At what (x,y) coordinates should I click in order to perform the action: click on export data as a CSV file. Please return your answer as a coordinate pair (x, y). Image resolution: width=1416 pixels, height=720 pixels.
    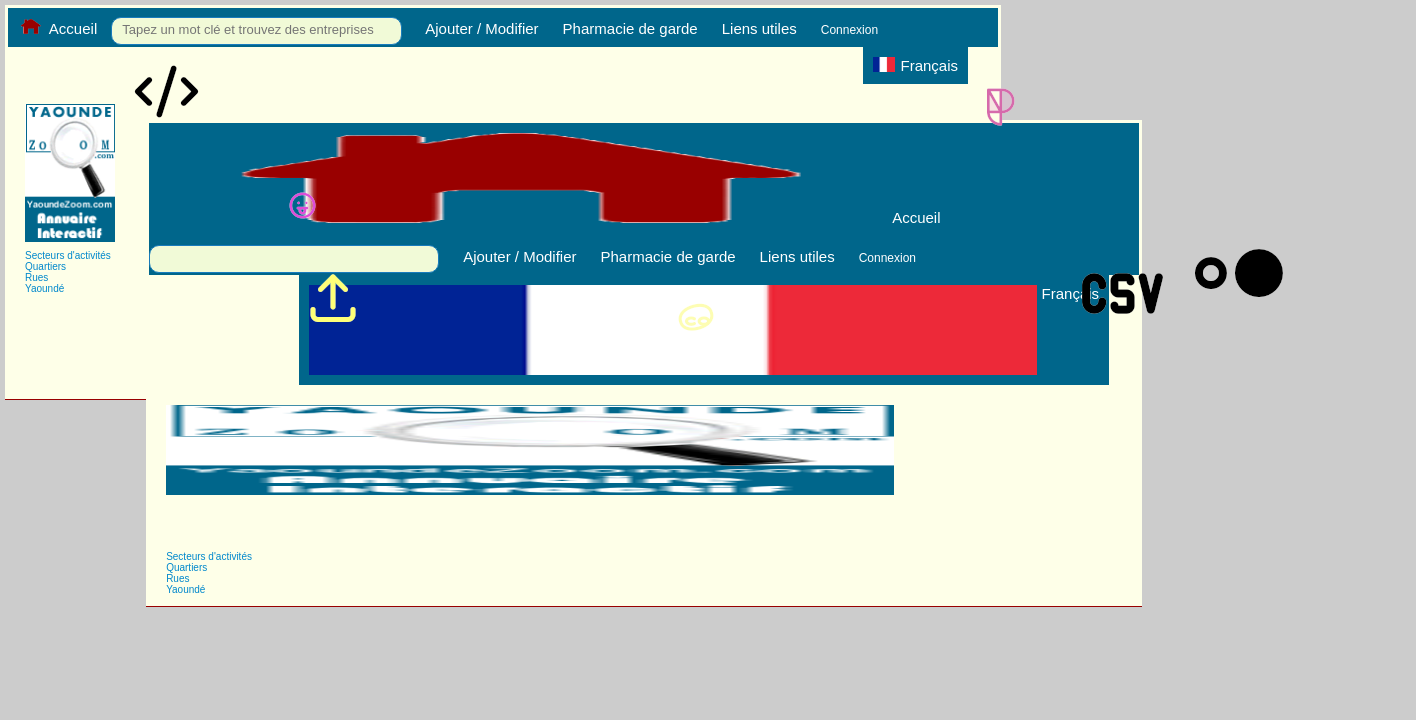
    Looking at the image, I should click on (1122, 293).